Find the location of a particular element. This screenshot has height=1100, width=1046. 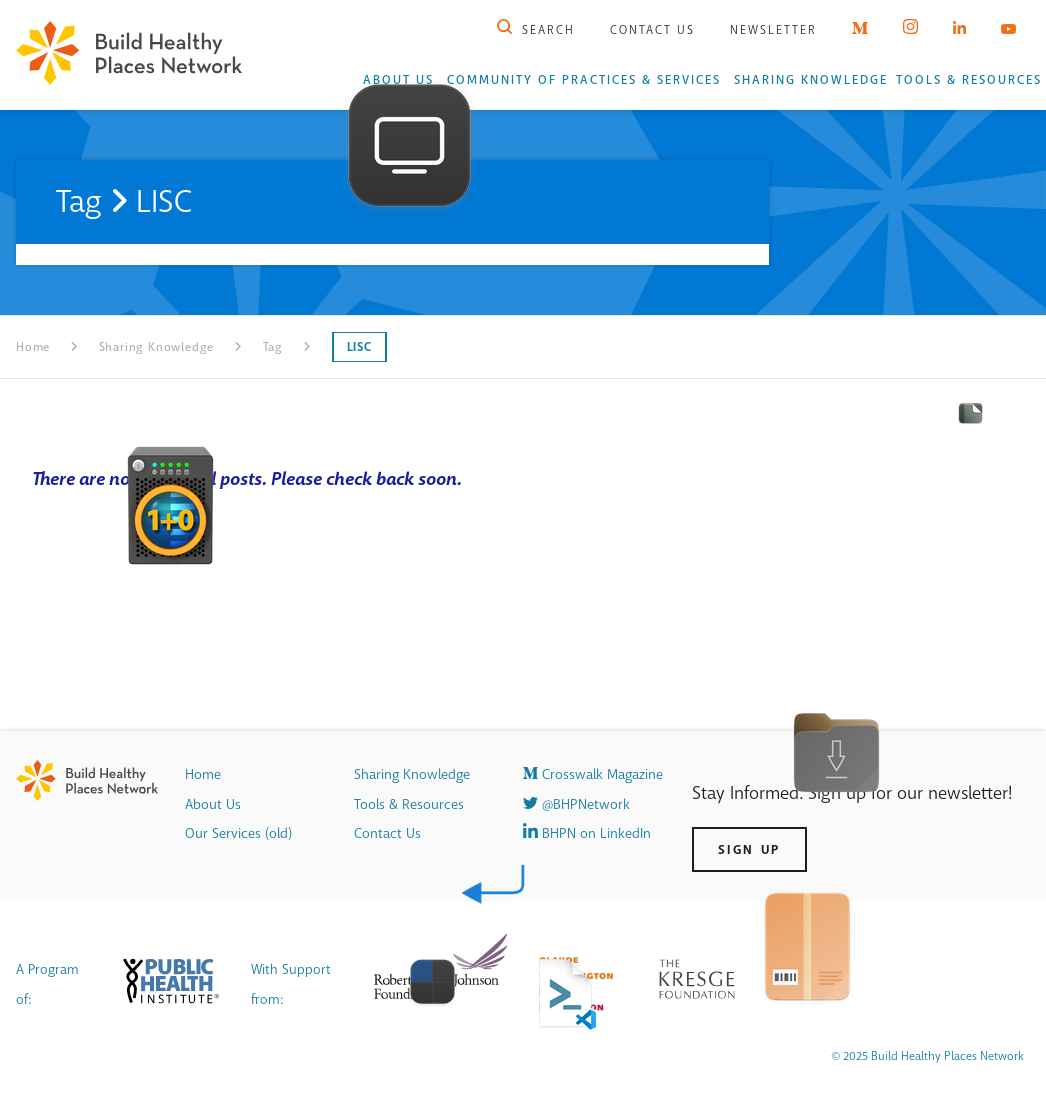

open display preferences is located at coordinates (409, 147).